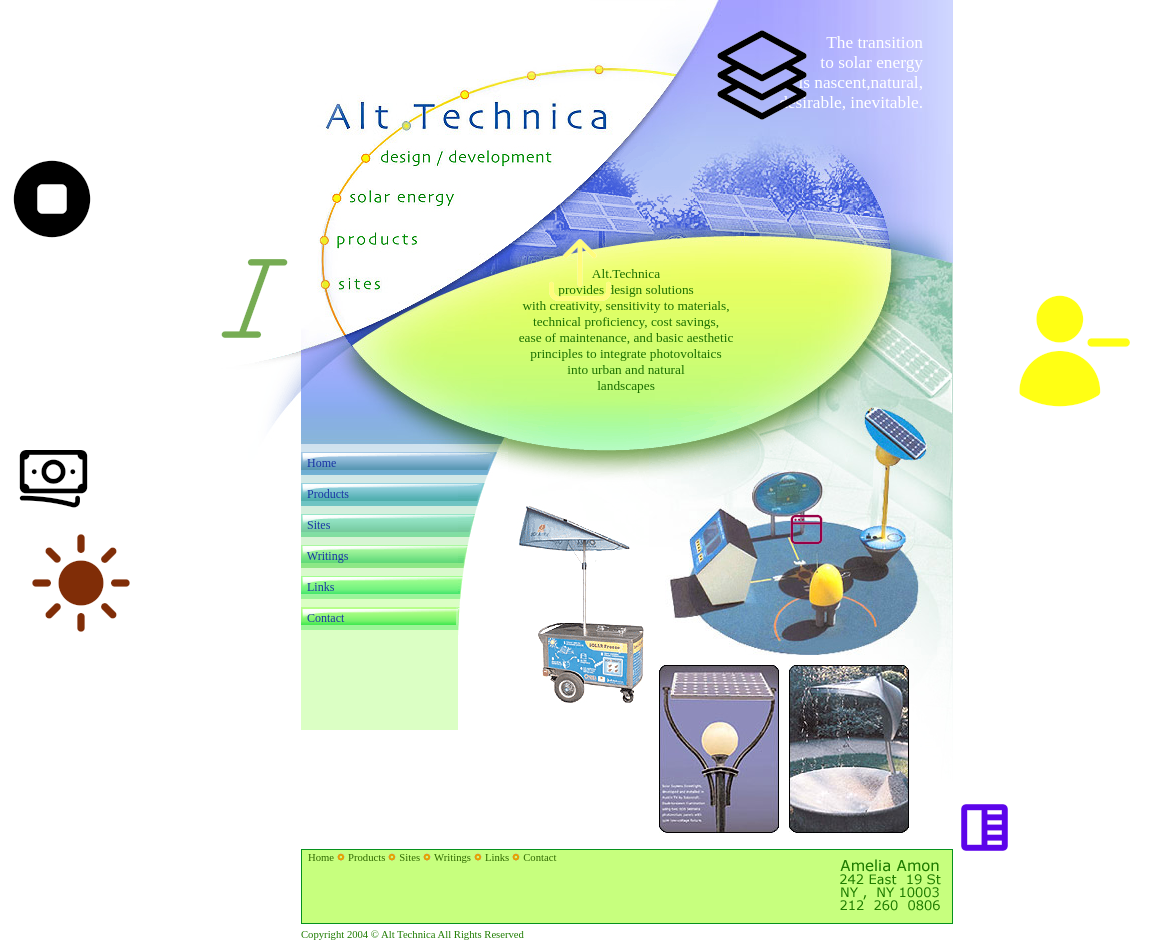 The width and height of the screenshot is (1171, 944). What do you see at coordinates (52, 199) in the screenshot?
I see `stop media playback` at bounding box center [52, 199].